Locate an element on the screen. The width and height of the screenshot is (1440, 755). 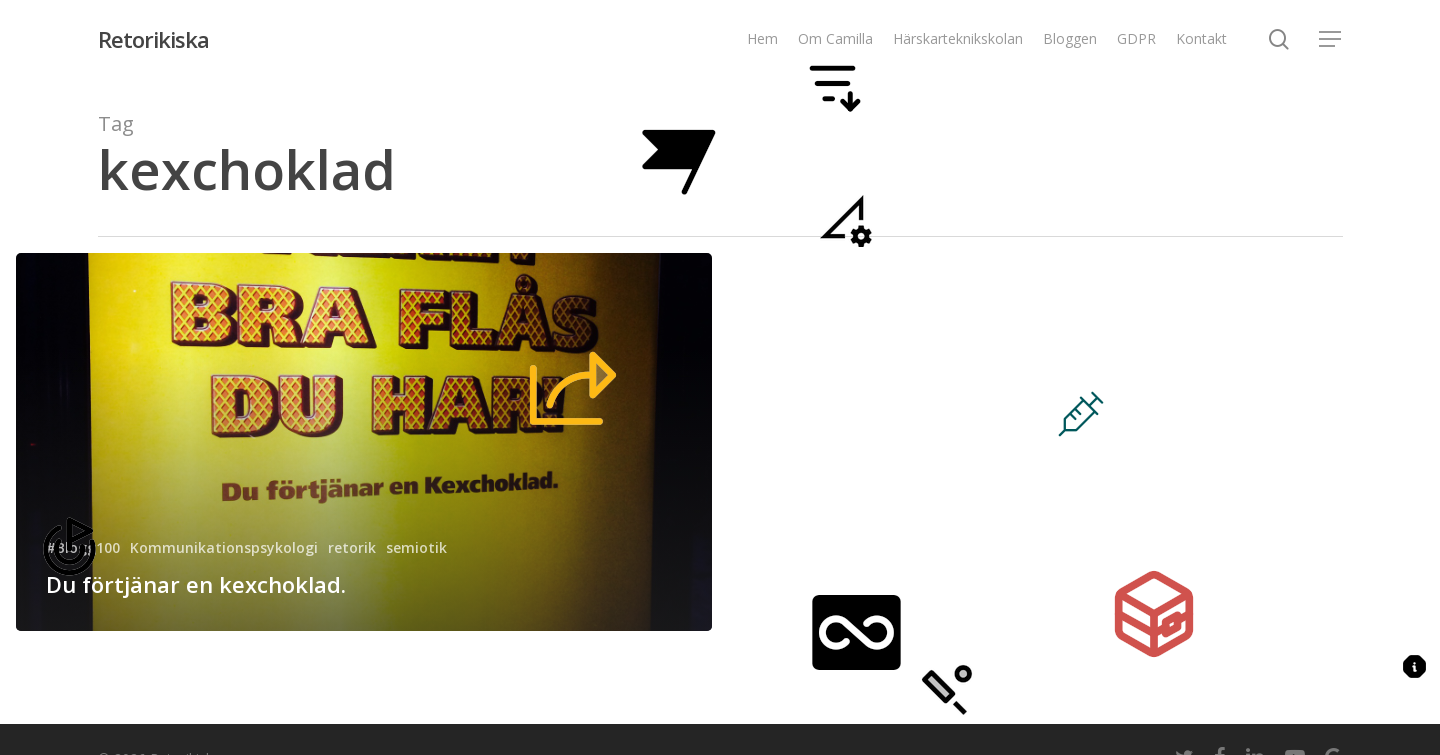
flag or mark an item for follow-up is located at coordinates (676, 158).